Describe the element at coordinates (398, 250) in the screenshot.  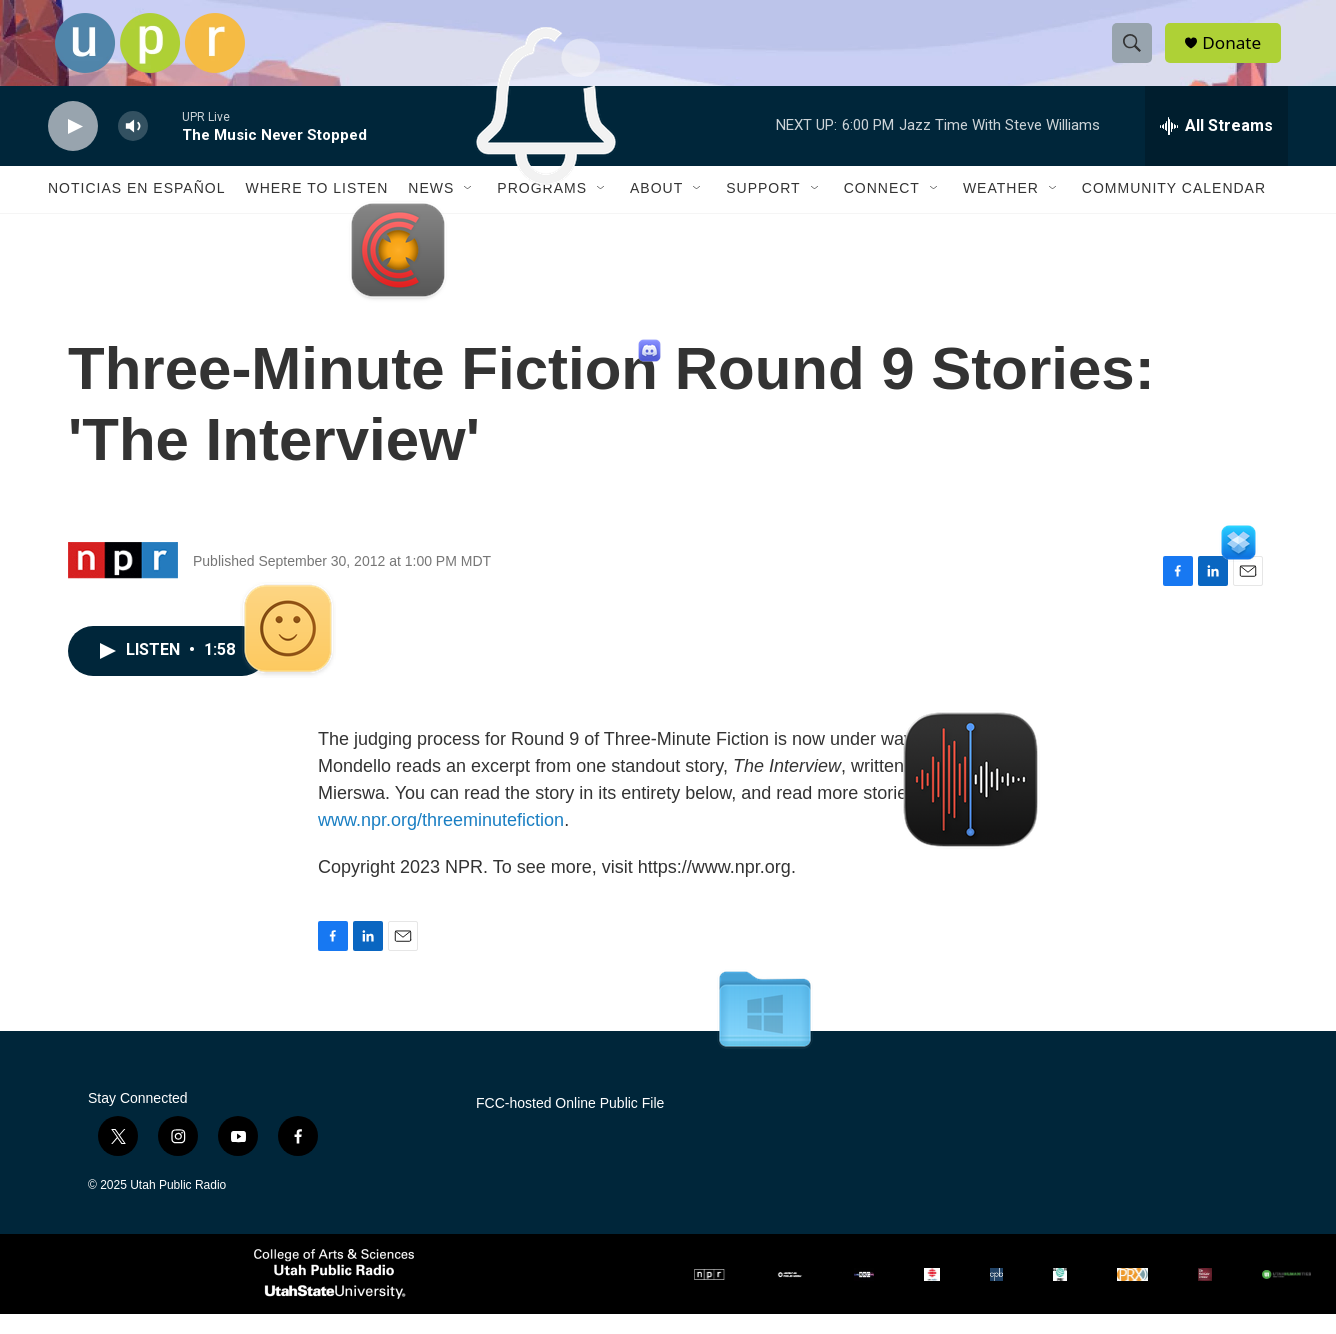
I see `launch OpenRA Command & Conquer game` at that location.